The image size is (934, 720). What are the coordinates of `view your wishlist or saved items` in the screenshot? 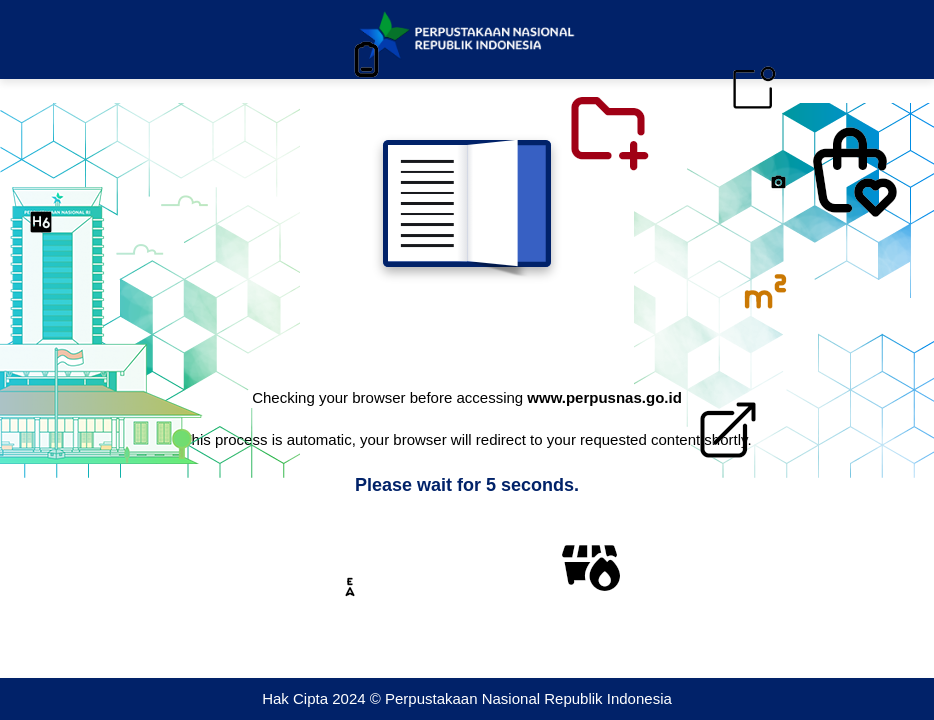 It's located at (850, 170).